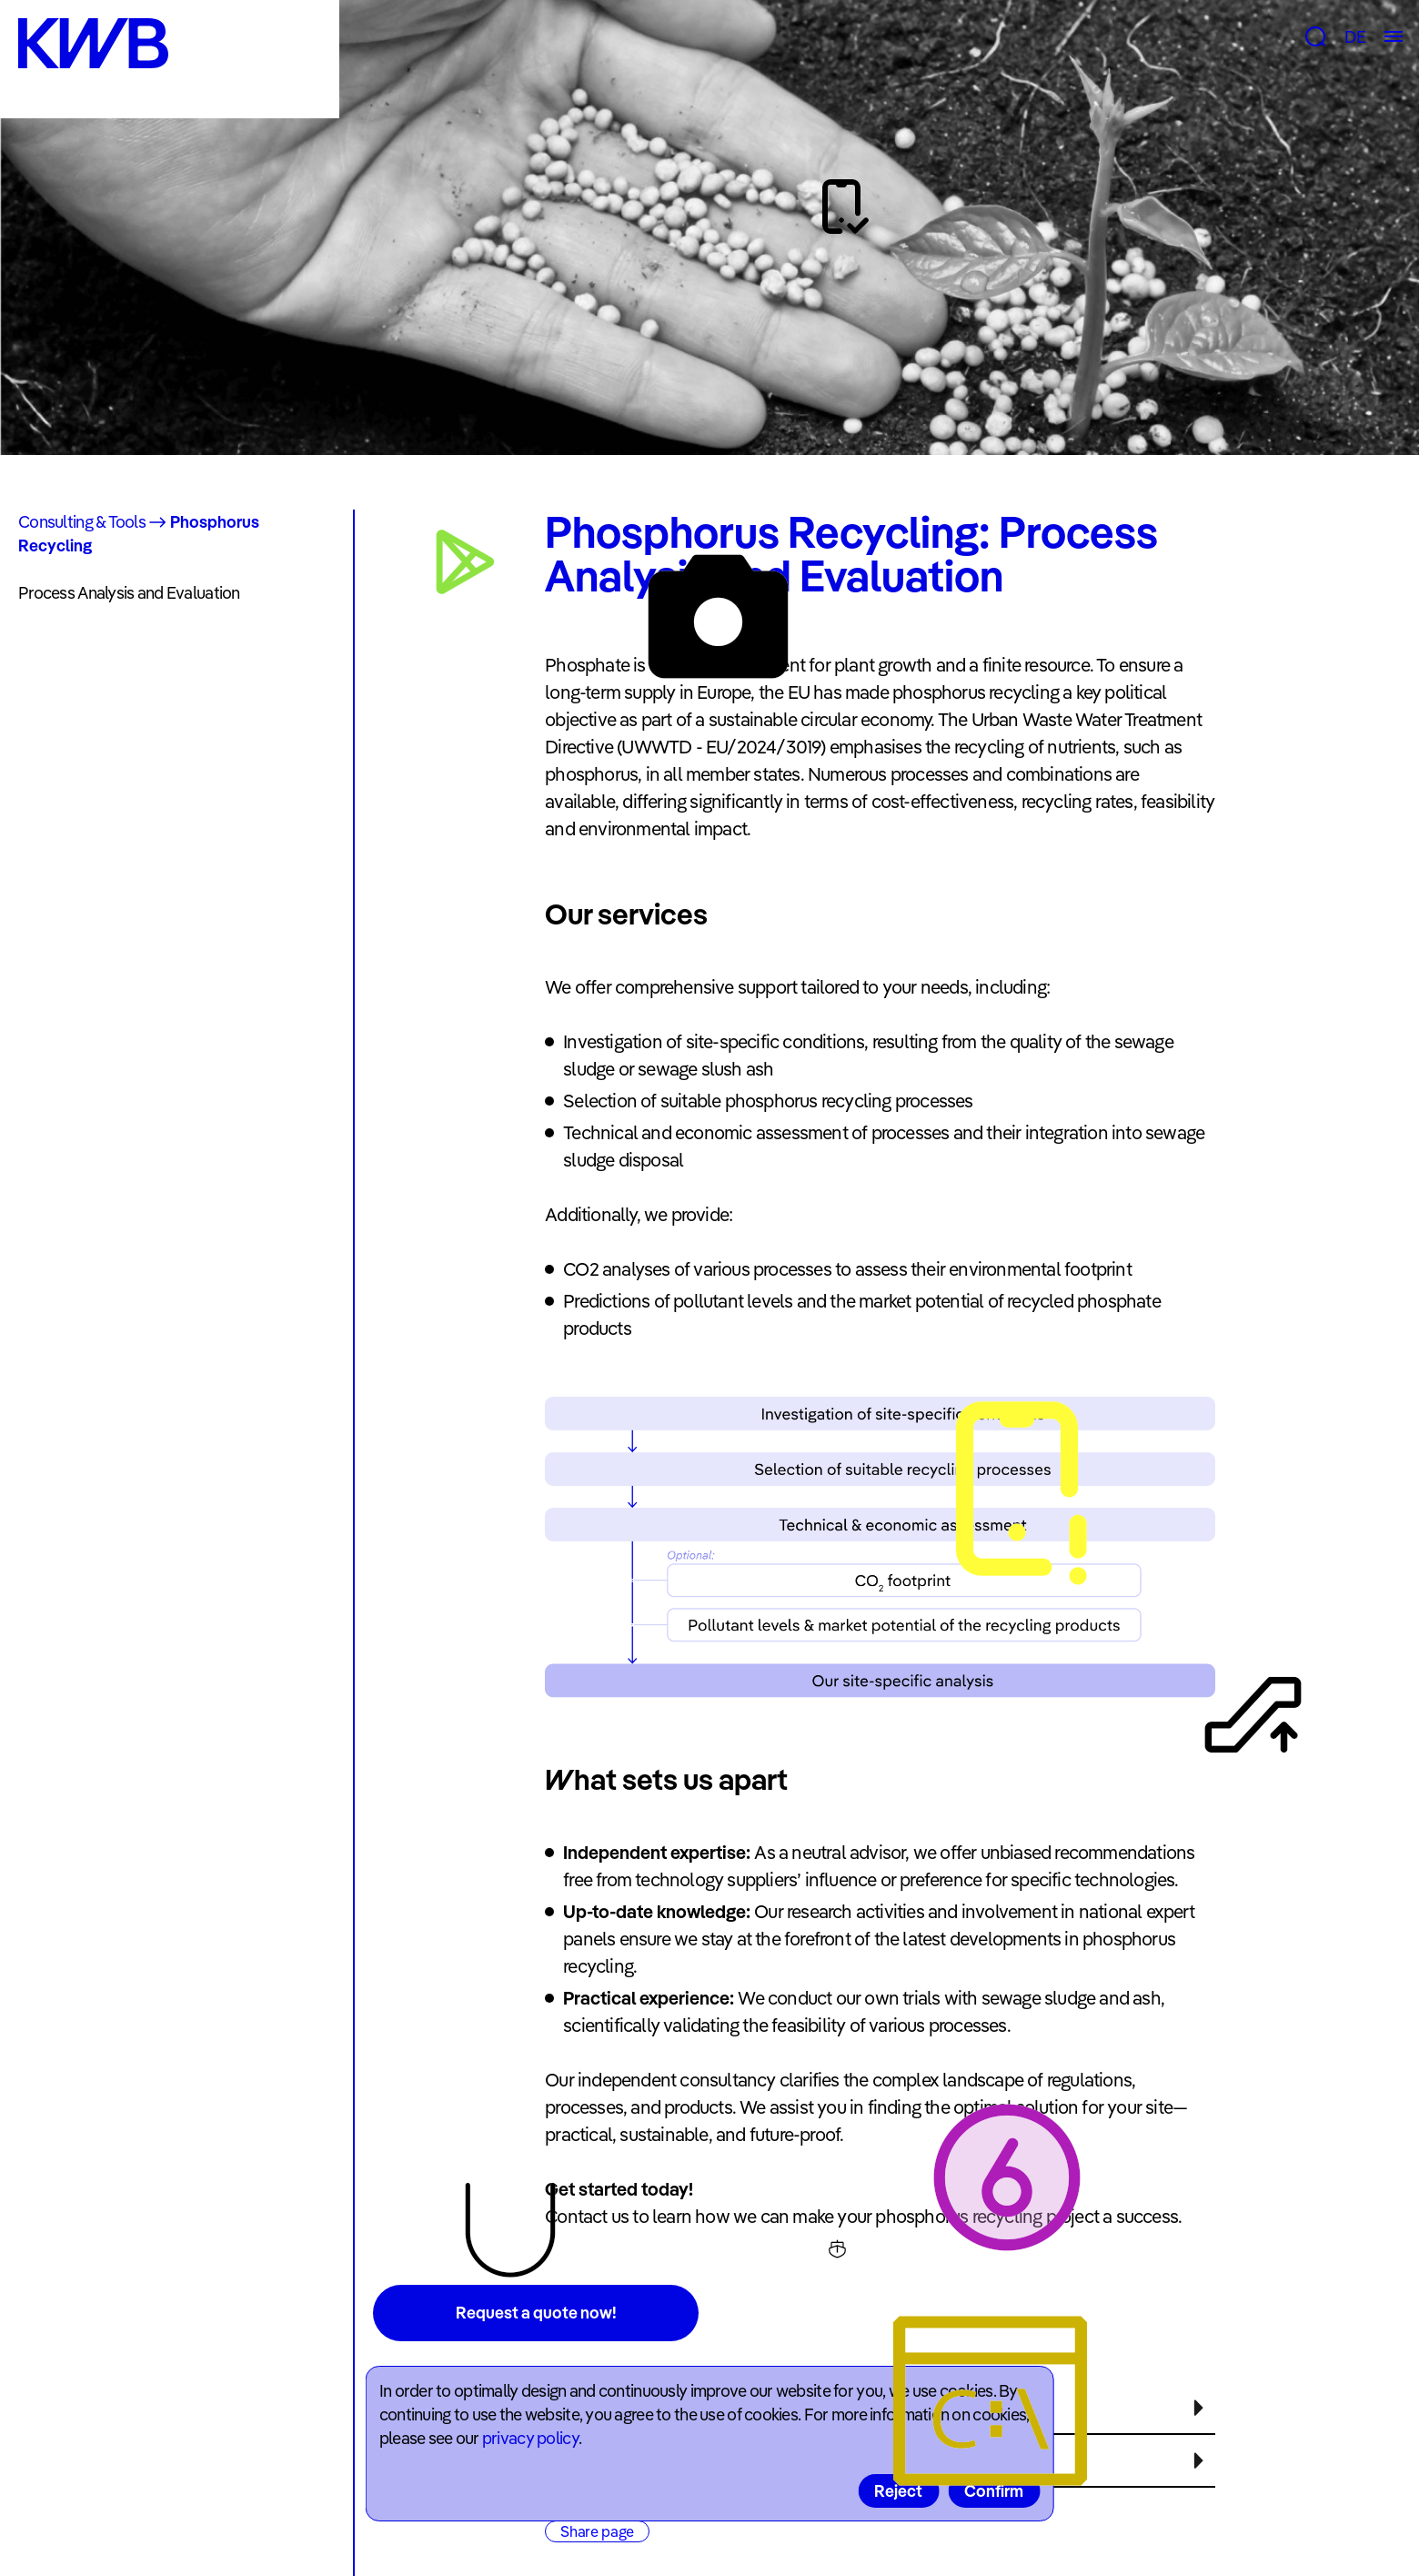 This screenshot has height=2576, width=1419. I want to click on open command prompt terminal, so click(990, 2400).